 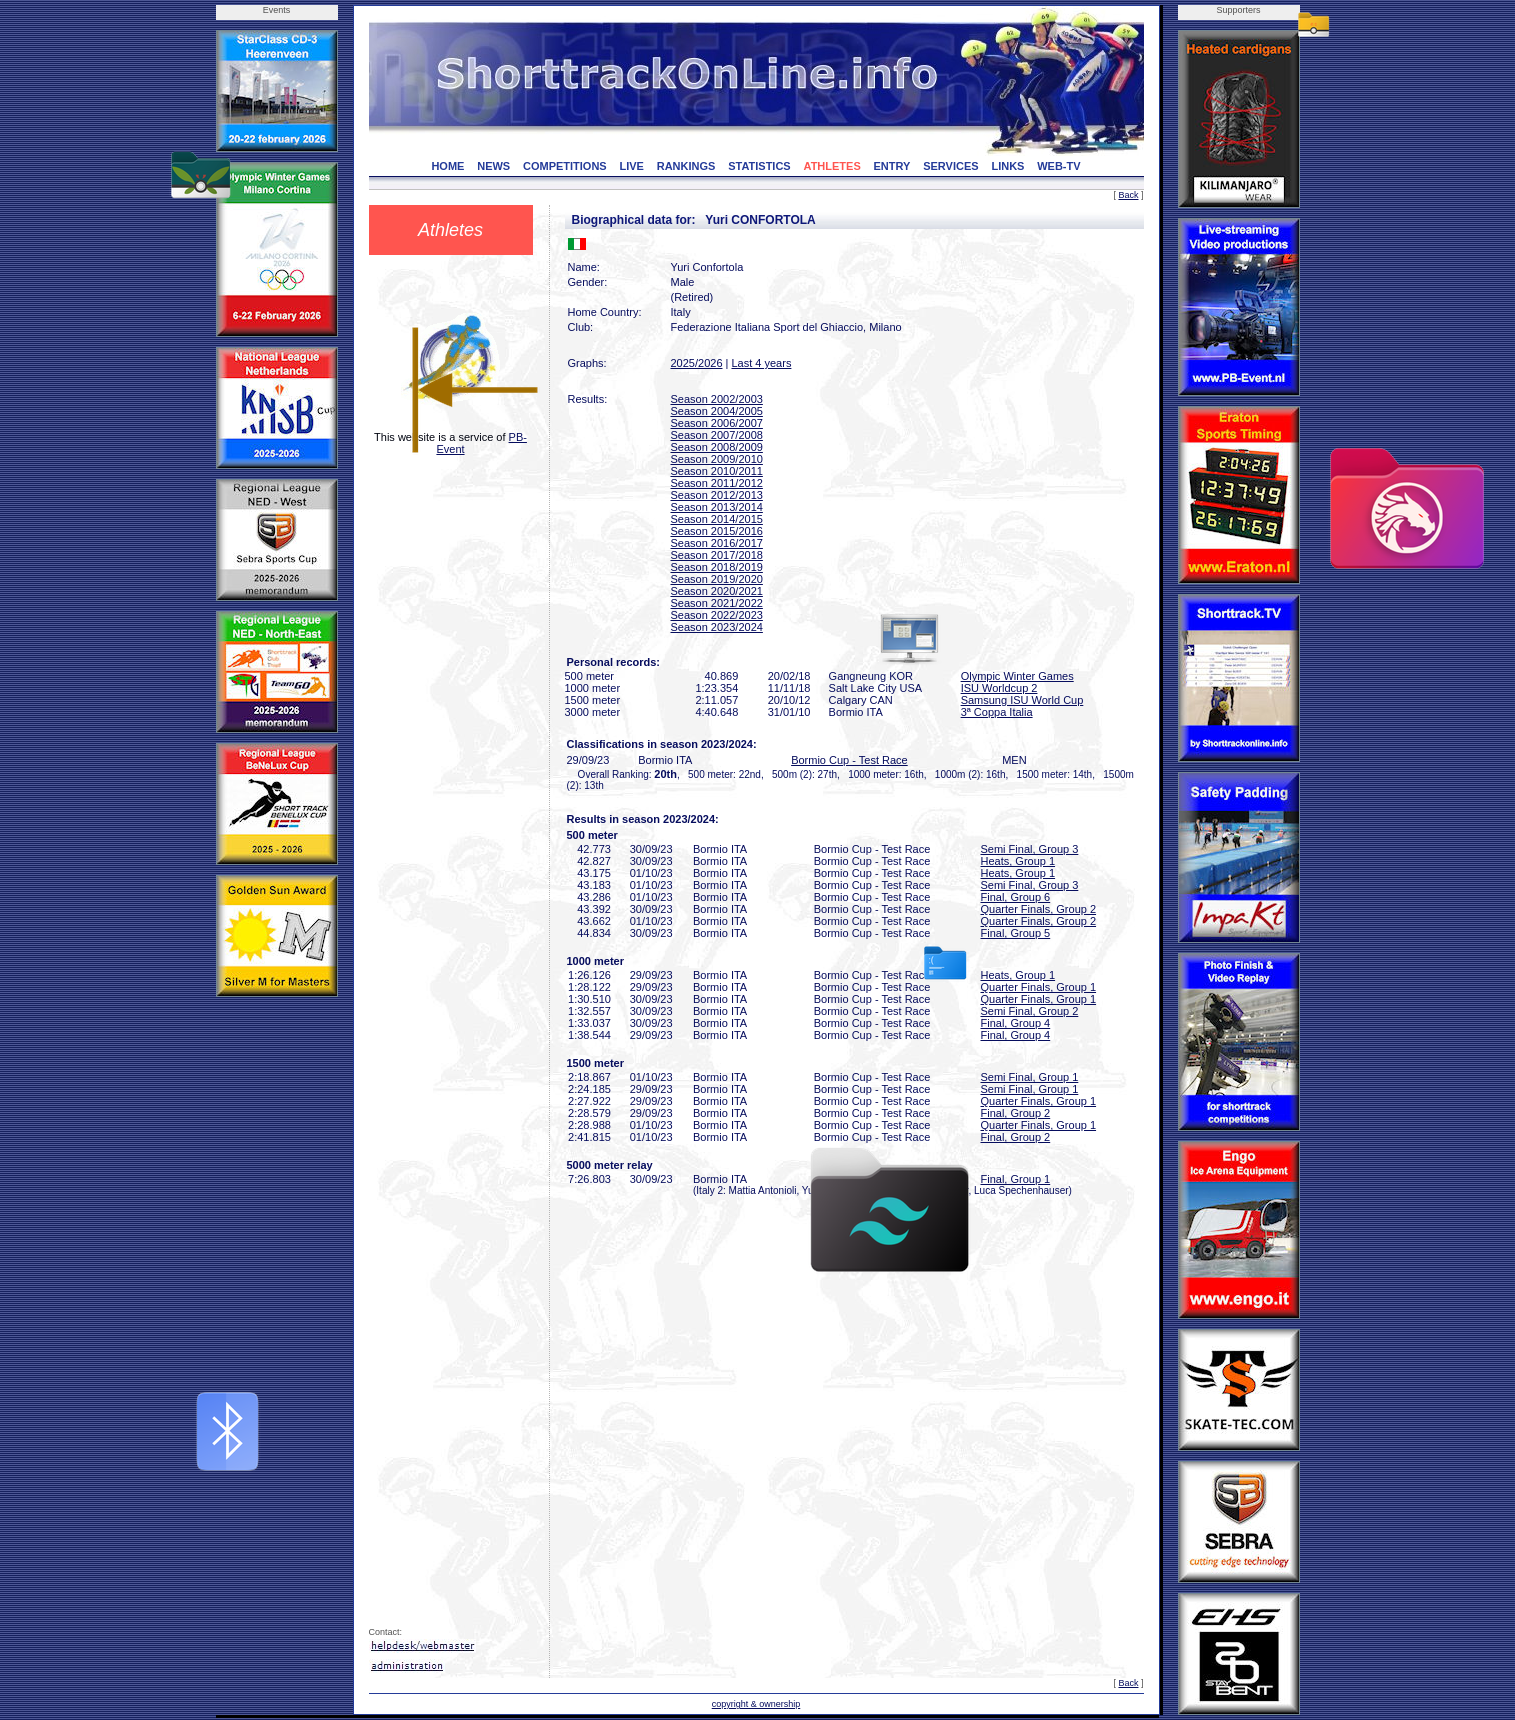 What do you see at coordinates (200, 176) in the screenshot?
I see `open folder containing pokémon park ball game files` at bounding box center [200, 176].